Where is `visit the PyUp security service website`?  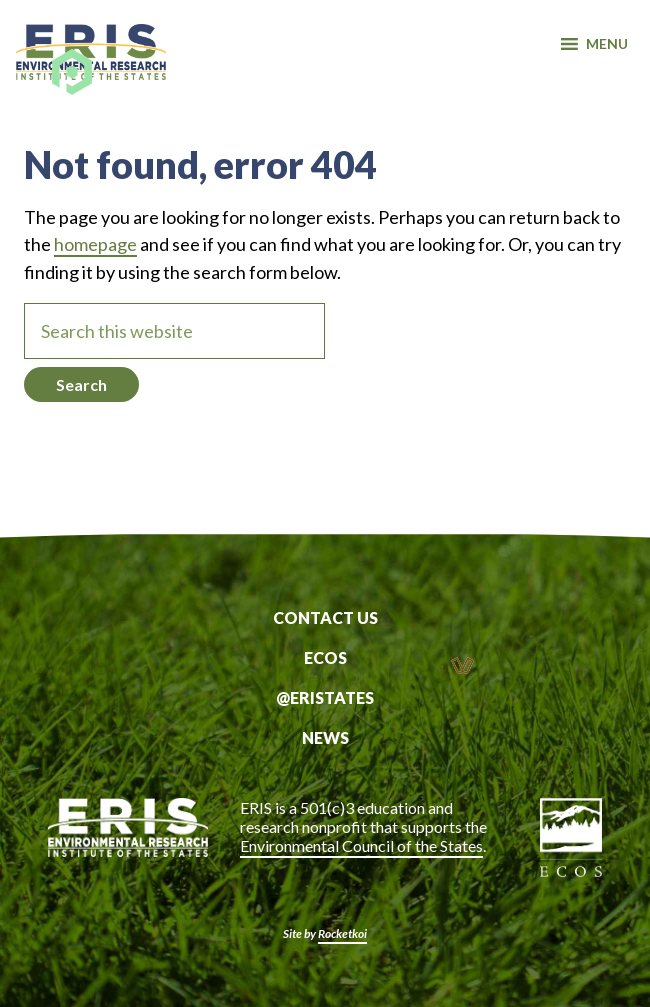 visit the PyUp security service website is located at coordinates (72, 72).